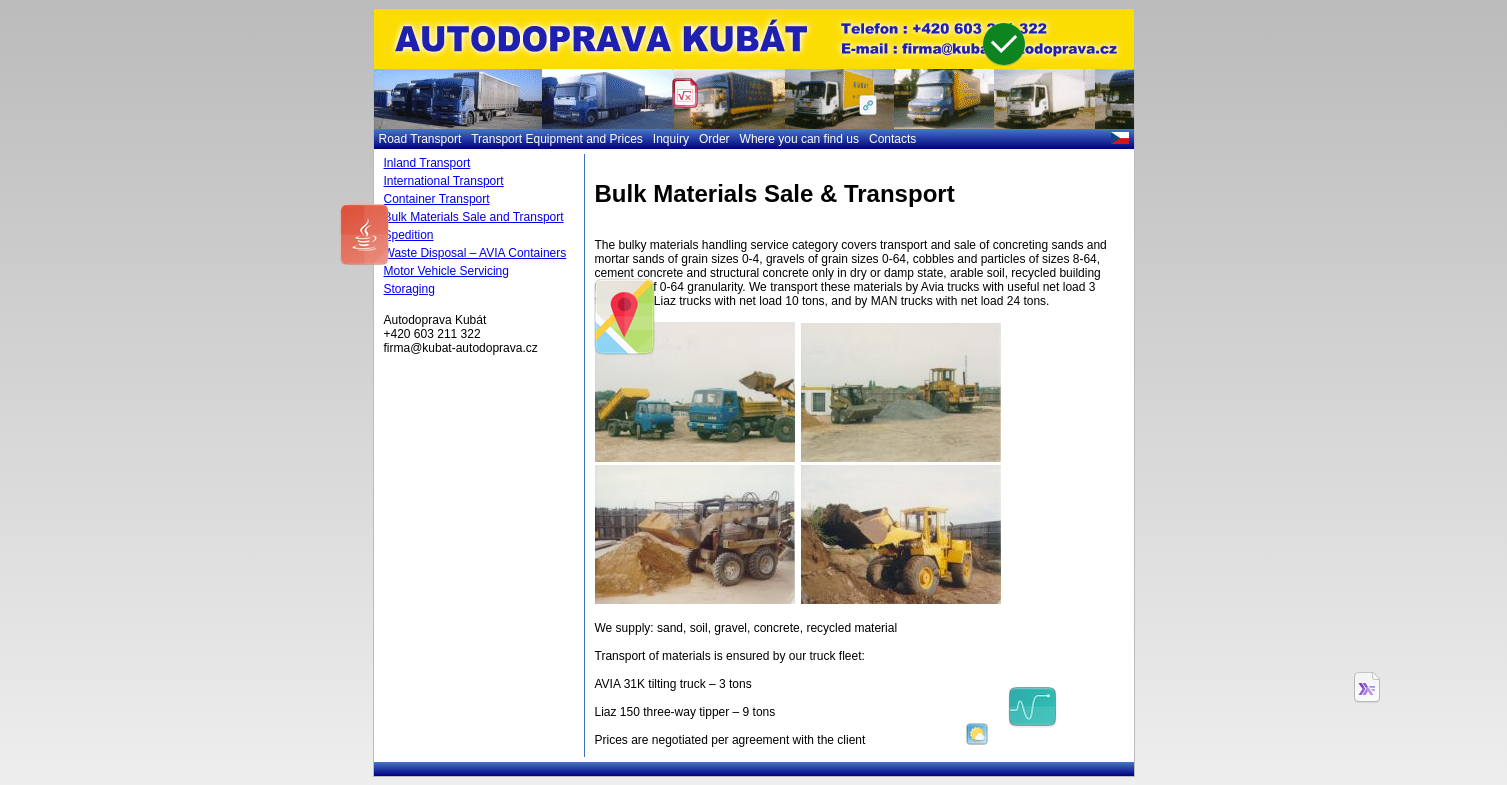 This screenshot has width=1507, height=785. Describe the element at coordinates (868, 105) in the screenshot. I see `a windows internet shortcut file` at that location.